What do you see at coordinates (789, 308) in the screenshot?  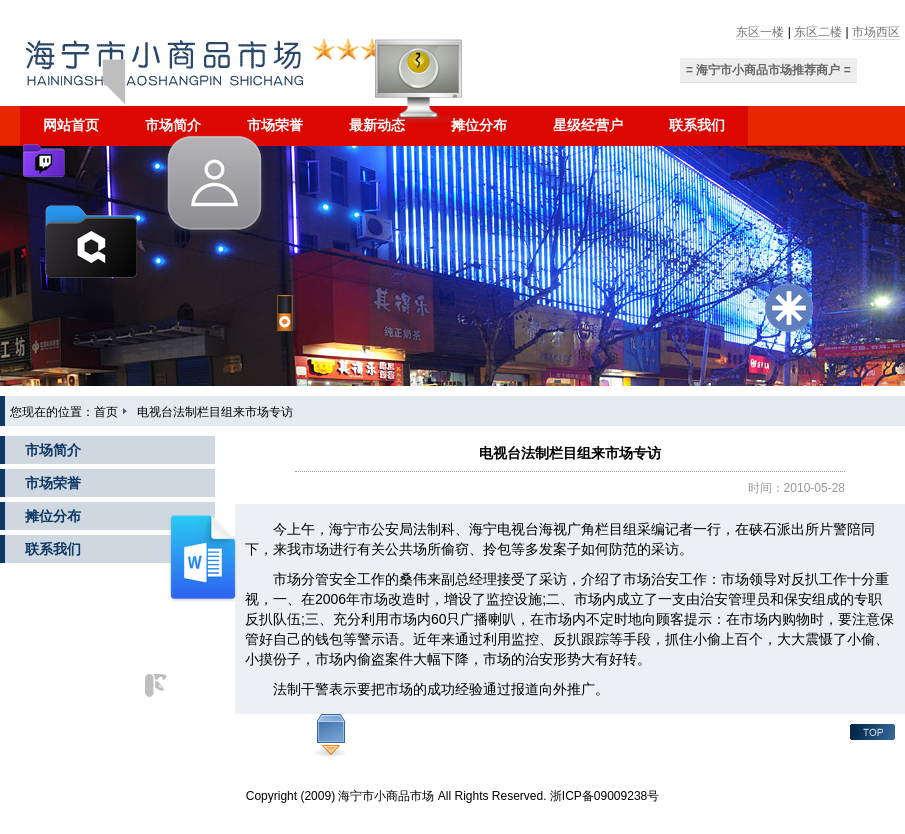 I see `generic badge or emblem indicator` at bounding box center [789, 308].